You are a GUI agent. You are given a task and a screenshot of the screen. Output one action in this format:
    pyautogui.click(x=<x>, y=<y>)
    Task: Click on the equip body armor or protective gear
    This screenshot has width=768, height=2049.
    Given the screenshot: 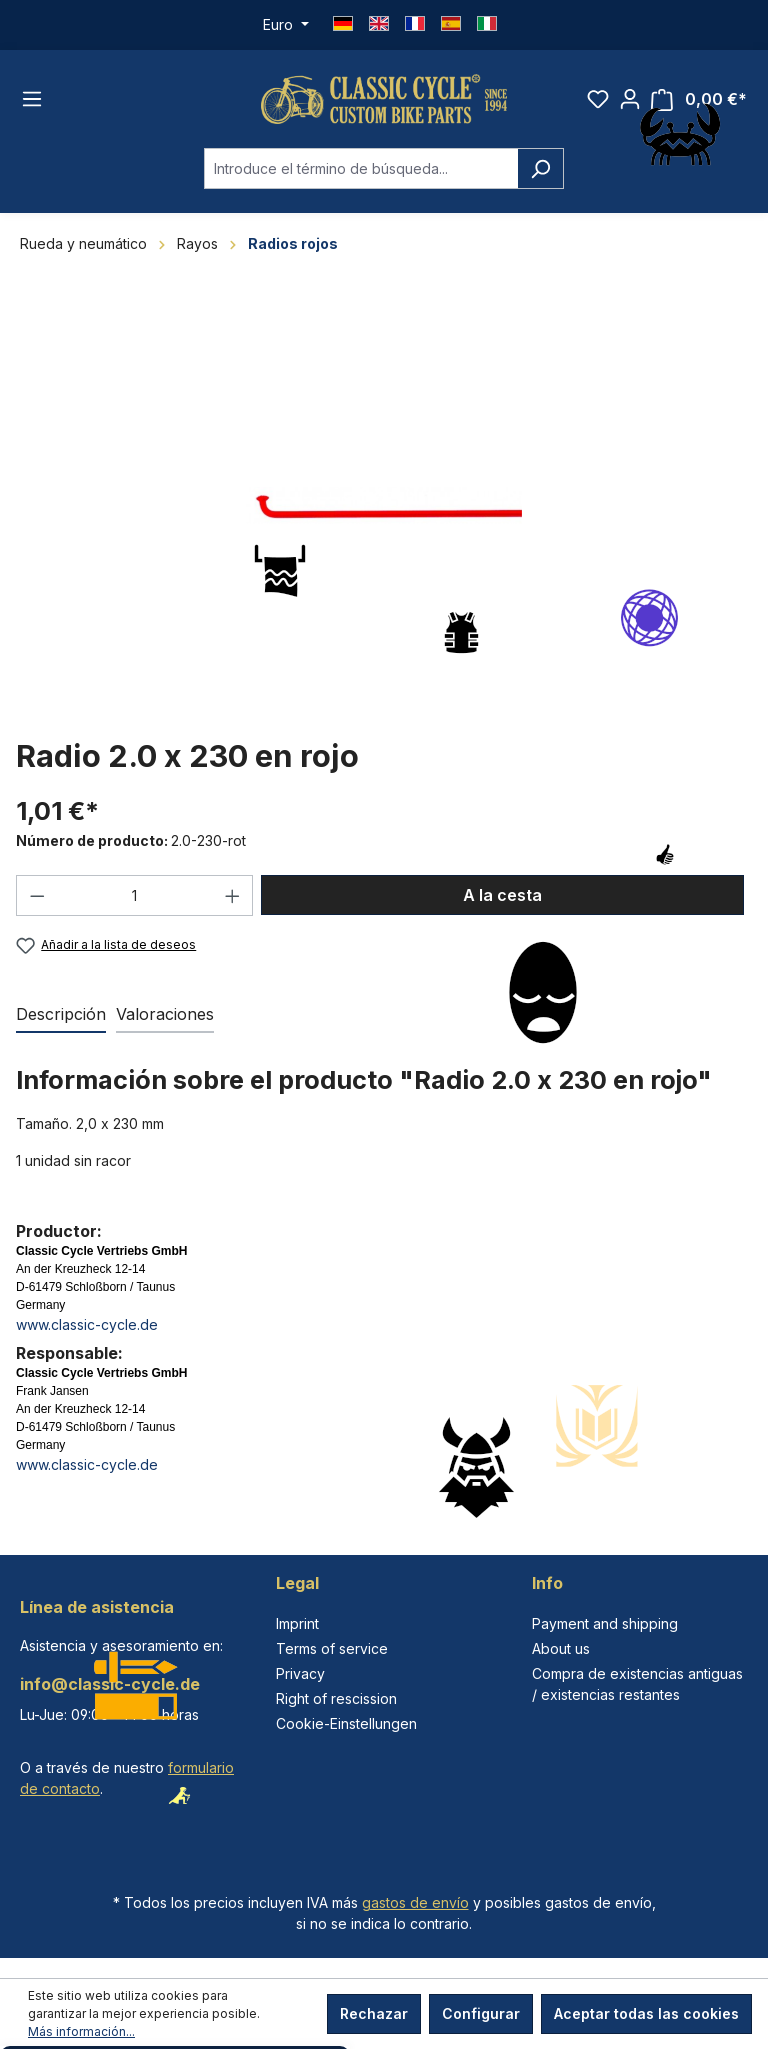 What is the action you would take?
    pyautogui.click(x=461, y=632)
    